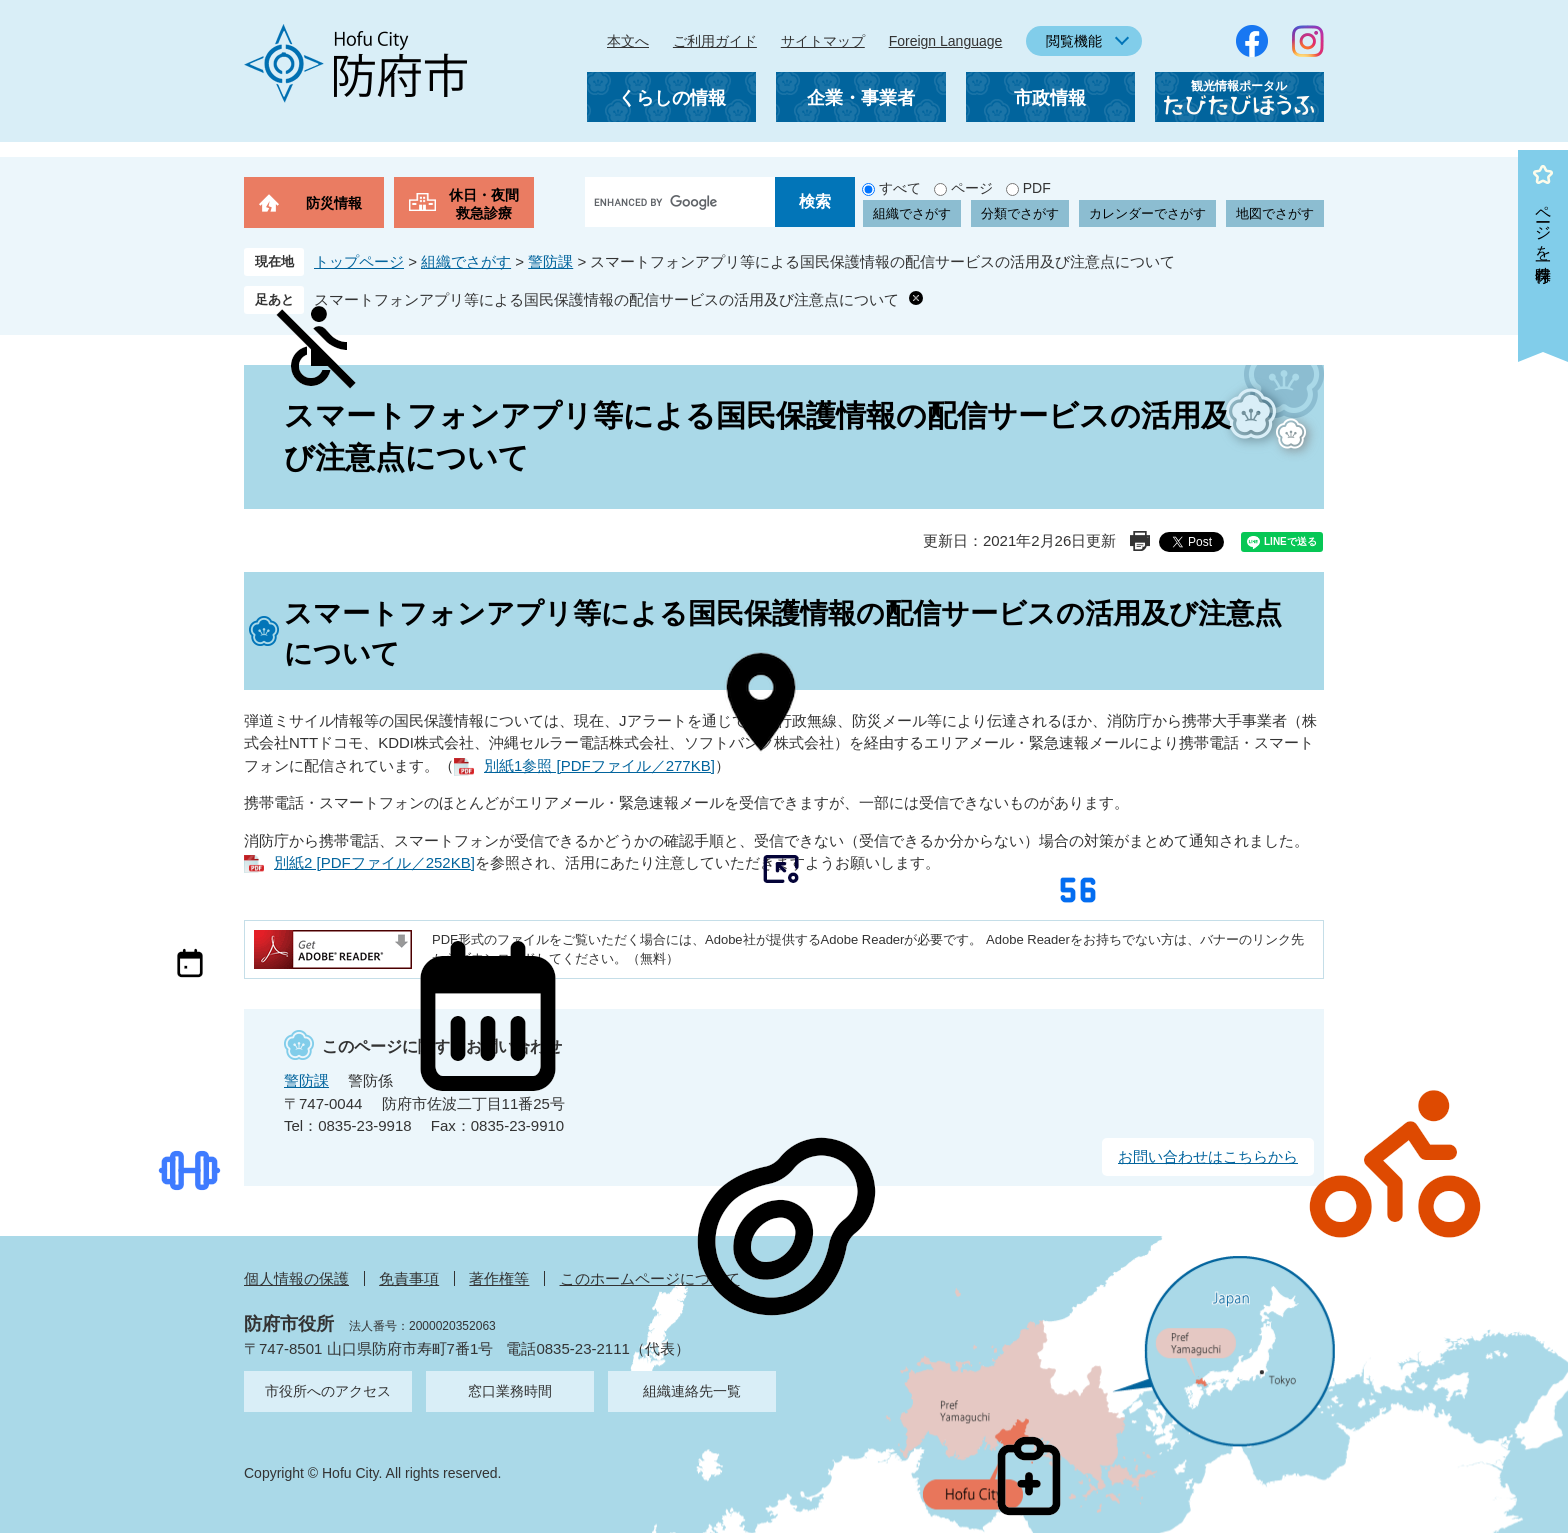 Image resolution: width=1568 pixels, height=1533 pixels. I want to click on view or manage a scheduled event, so click(190, 963).